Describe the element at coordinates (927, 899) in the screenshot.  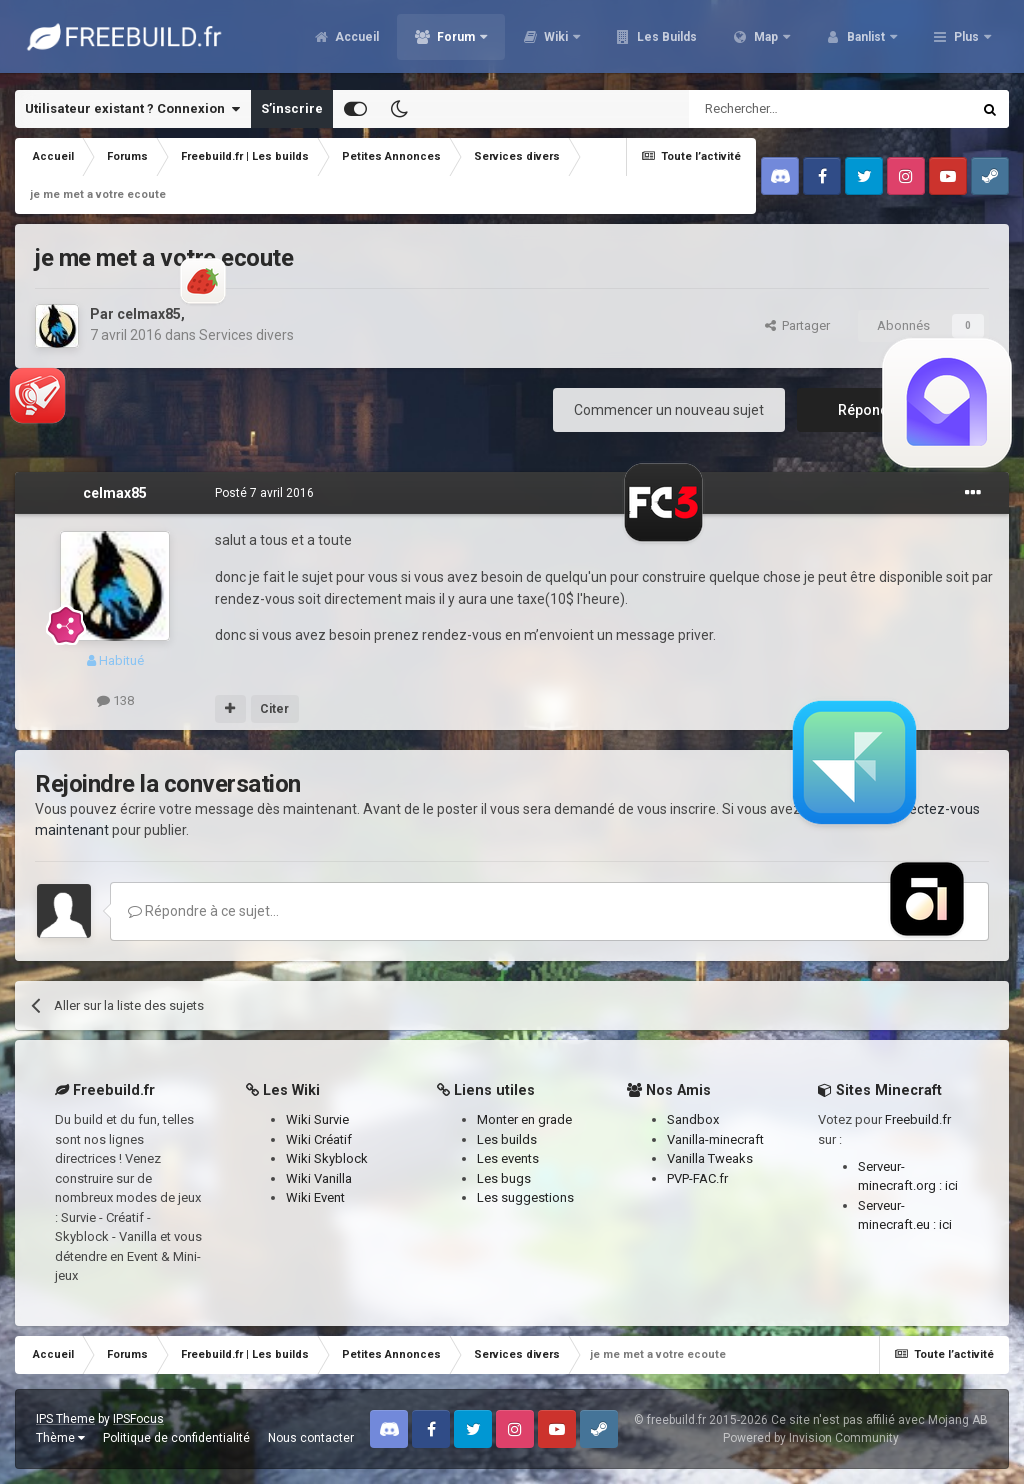
I see `open anytype app` at that location.